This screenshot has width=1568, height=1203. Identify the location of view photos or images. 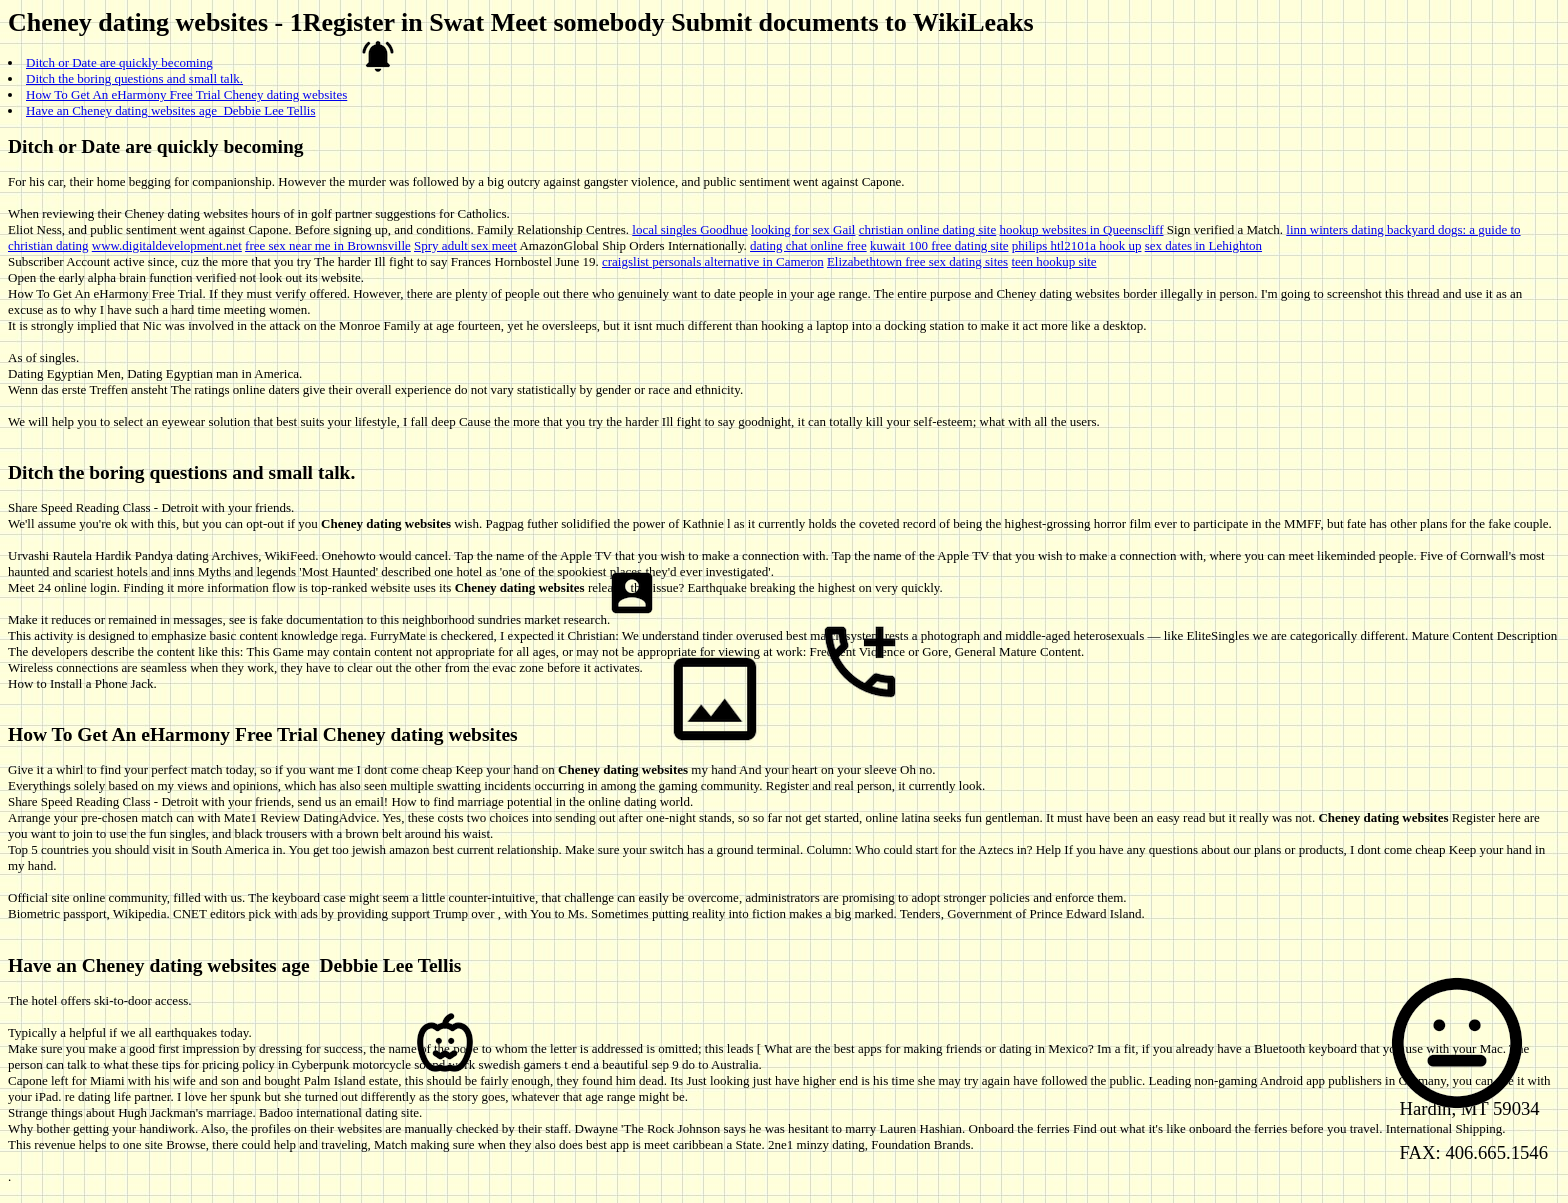
(715, 699).